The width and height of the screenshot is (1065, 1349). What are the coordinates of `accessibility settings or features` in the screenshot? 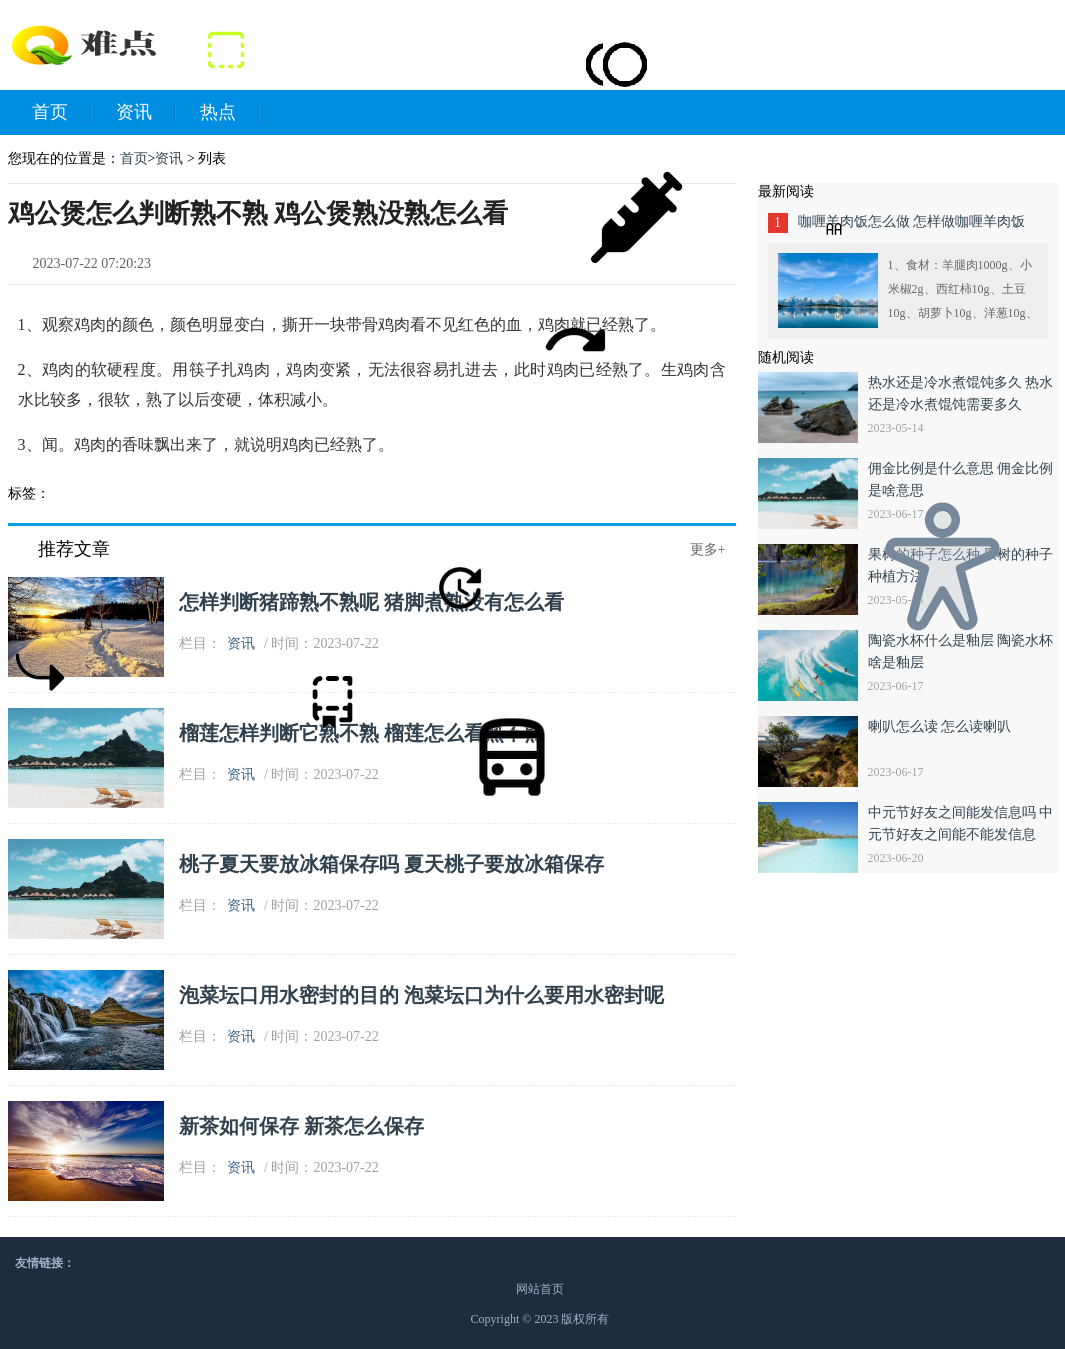 It's located at (942, 568).